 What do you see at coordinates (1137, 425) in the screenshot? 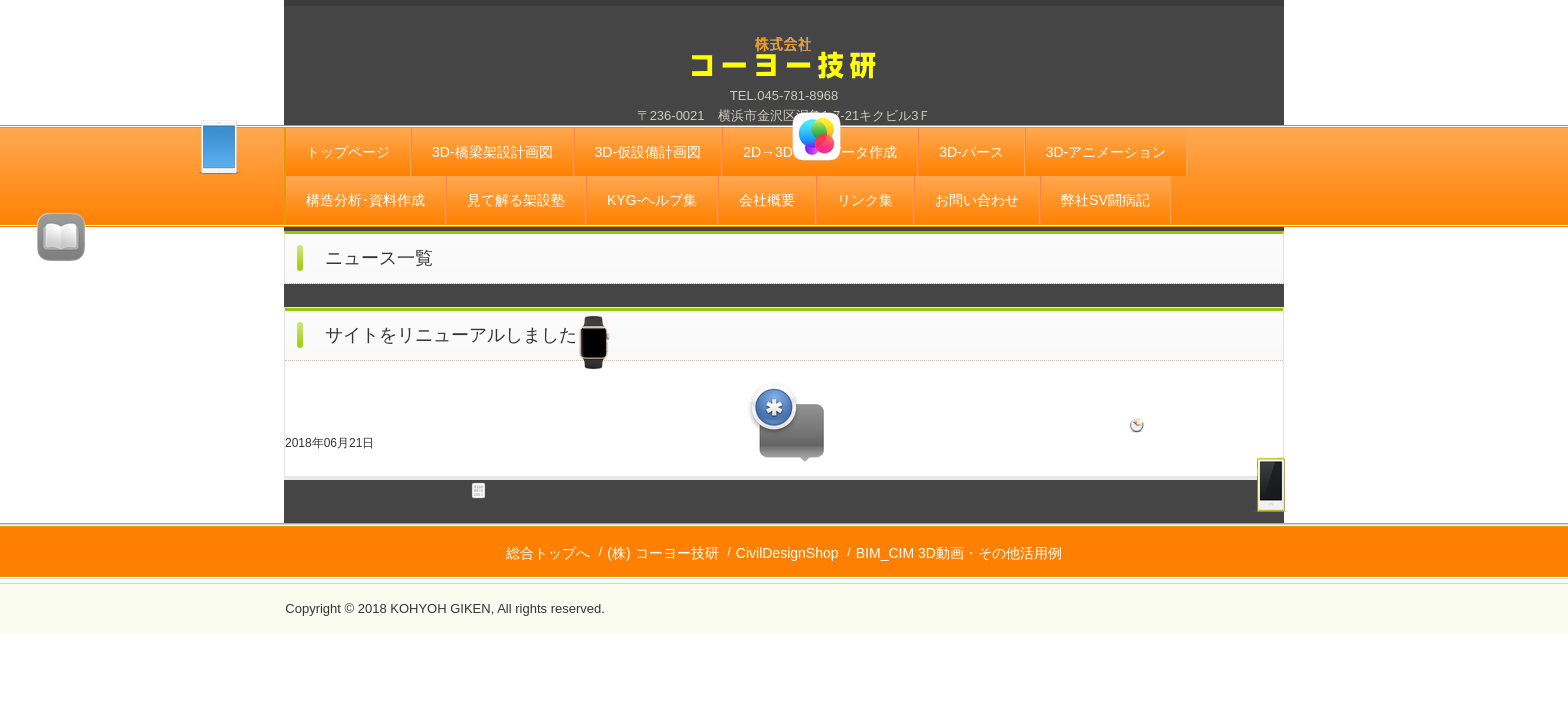
I see `create a new calendar appointment` at bounding box center [1137, 425].